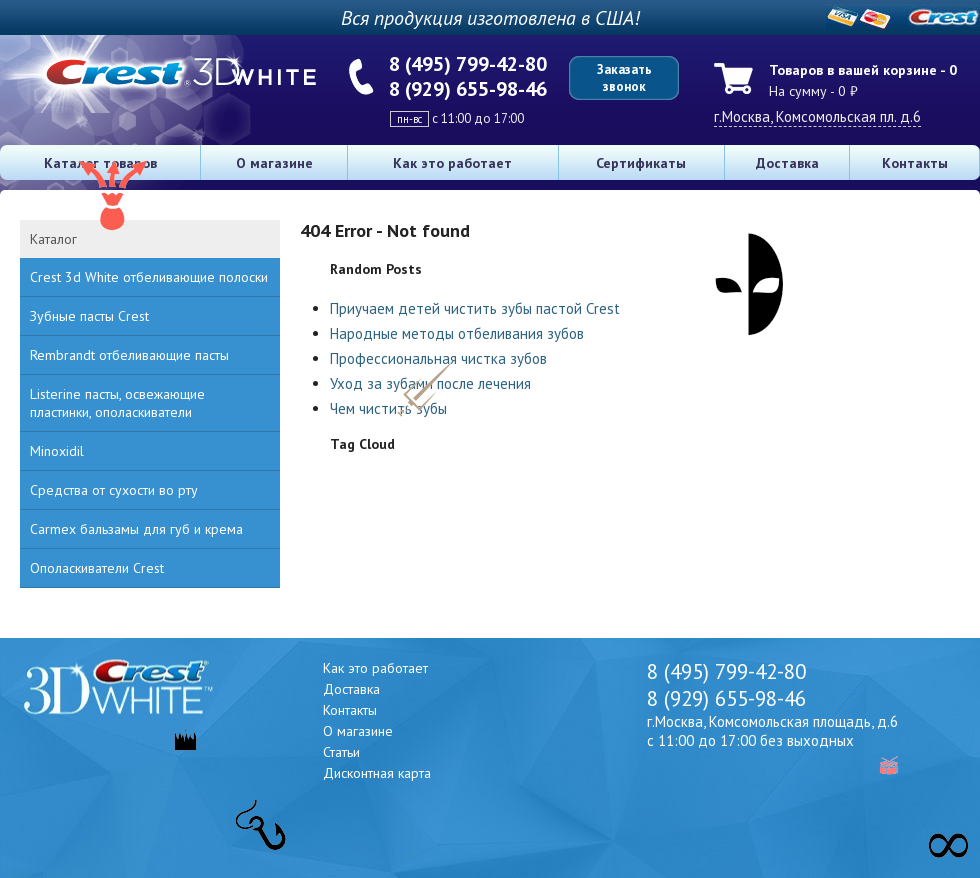 This screenshot has width=980, height=878. I want to click on toggle between character personas or roles, so click(744, 284).